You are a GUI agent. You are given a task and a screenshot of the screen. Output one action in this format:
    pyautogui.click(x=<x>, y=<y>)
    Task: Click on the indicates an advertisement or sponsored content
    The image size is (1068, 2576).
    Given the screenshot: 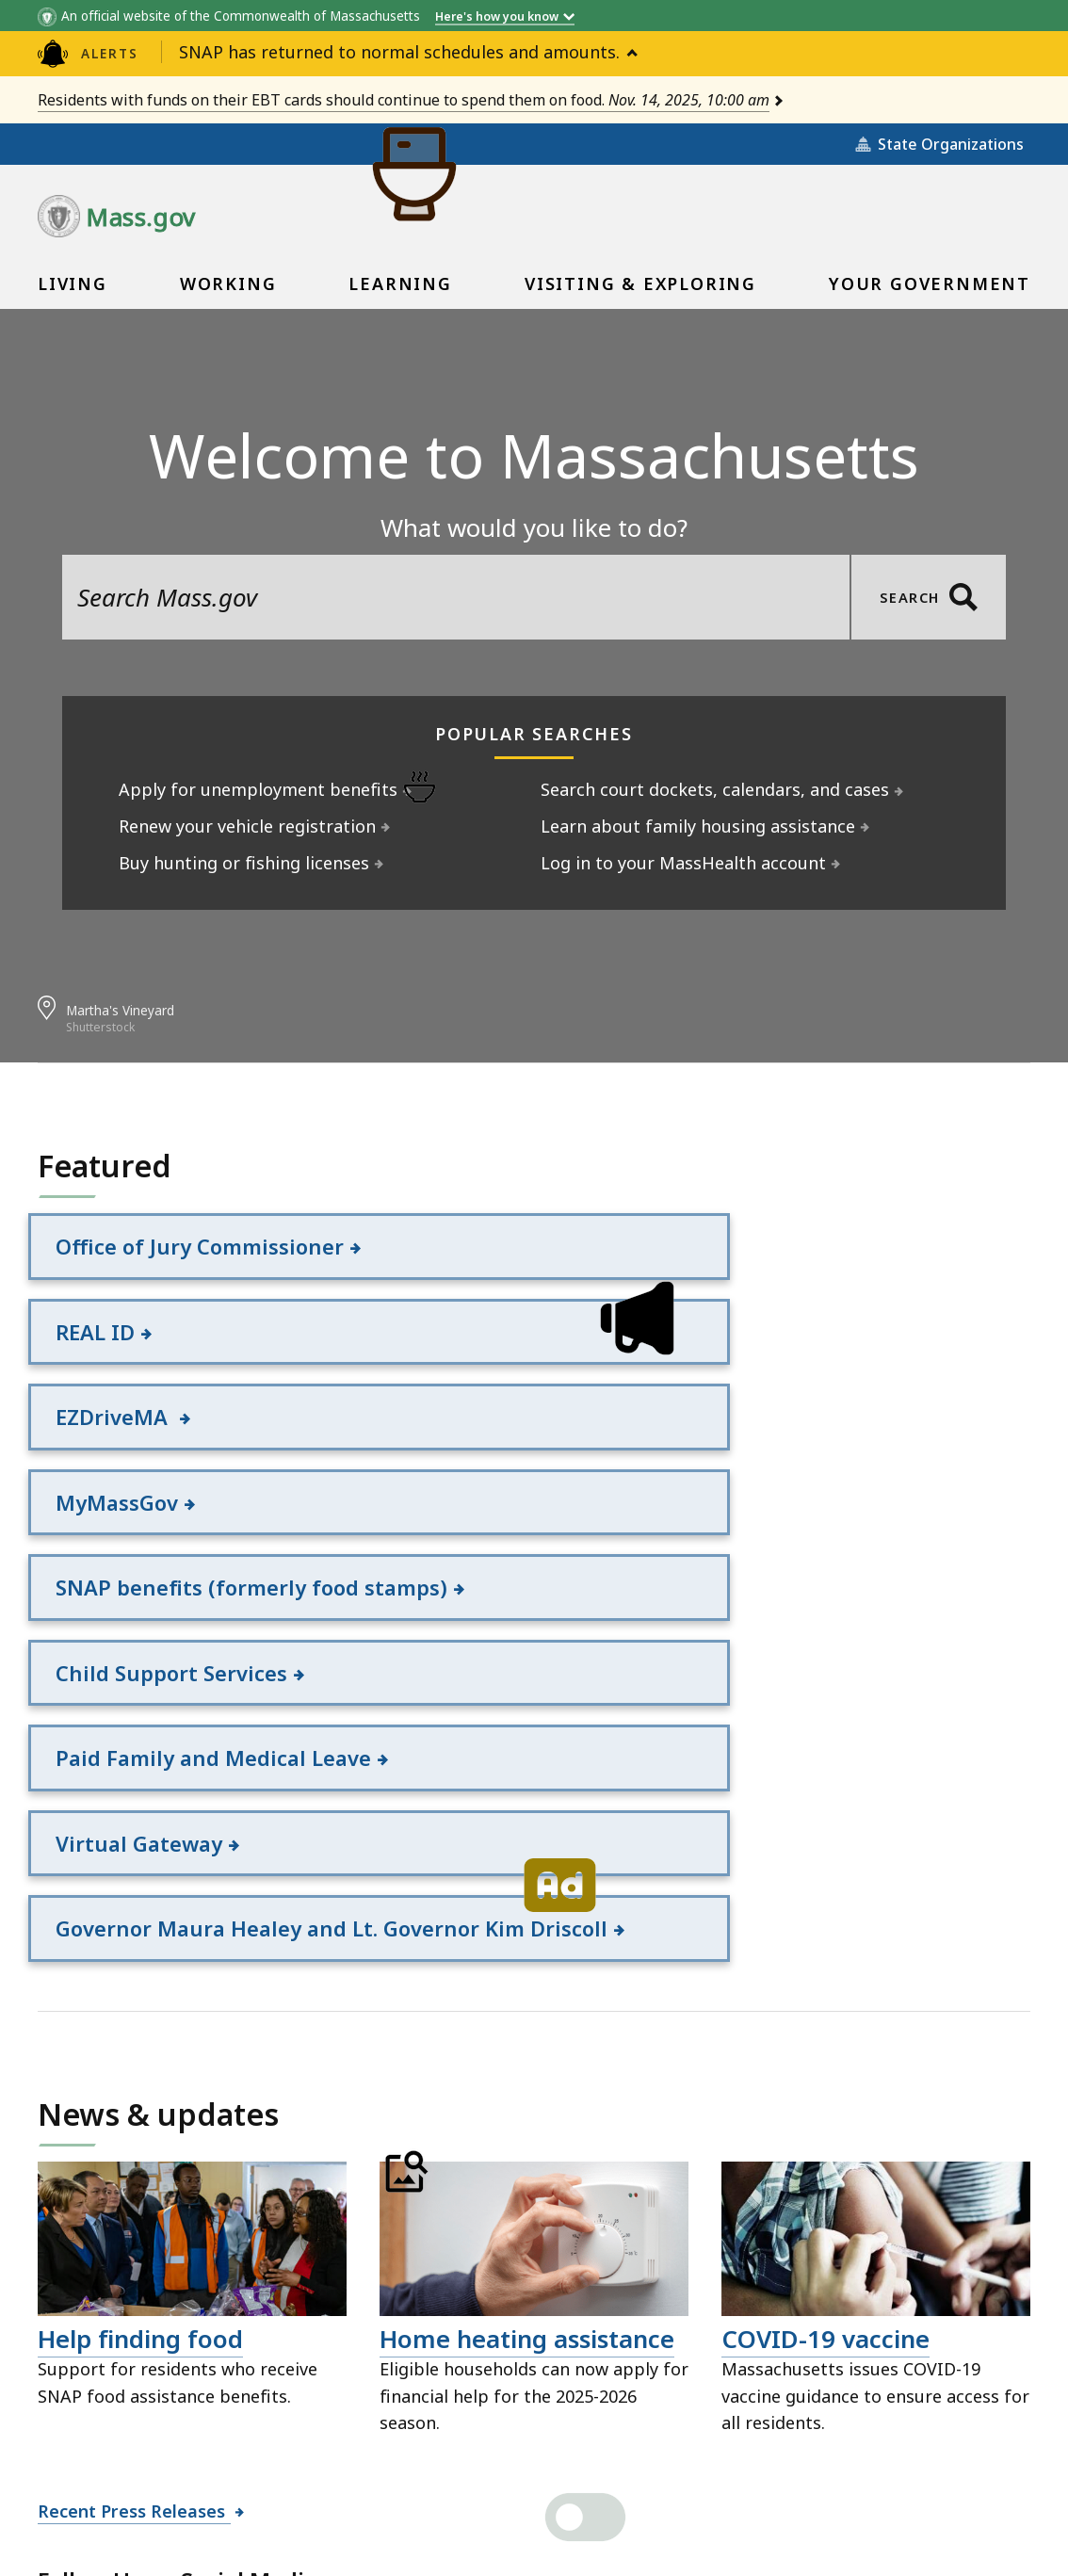 What is the action you would take?
    pyautogui.click(x=559, y=1885)
    